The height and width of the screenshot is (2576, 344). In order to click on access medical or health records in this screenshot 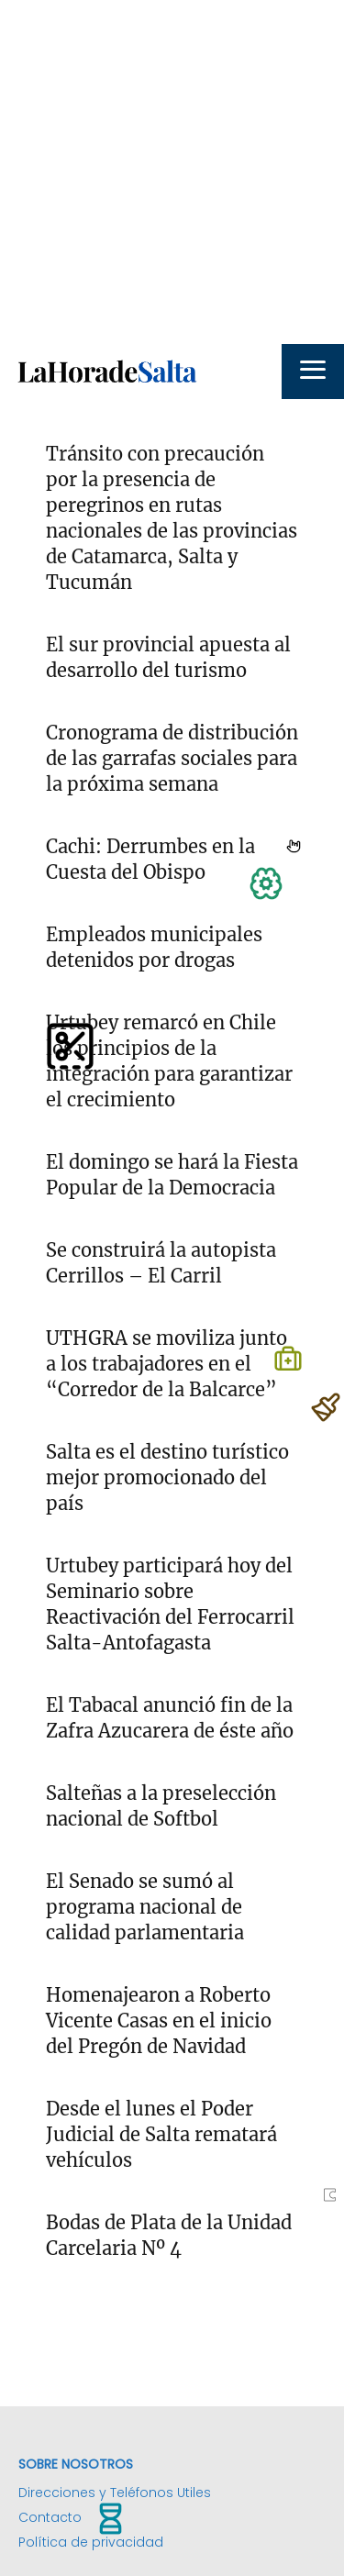, I will do `click(288, 1360)`.